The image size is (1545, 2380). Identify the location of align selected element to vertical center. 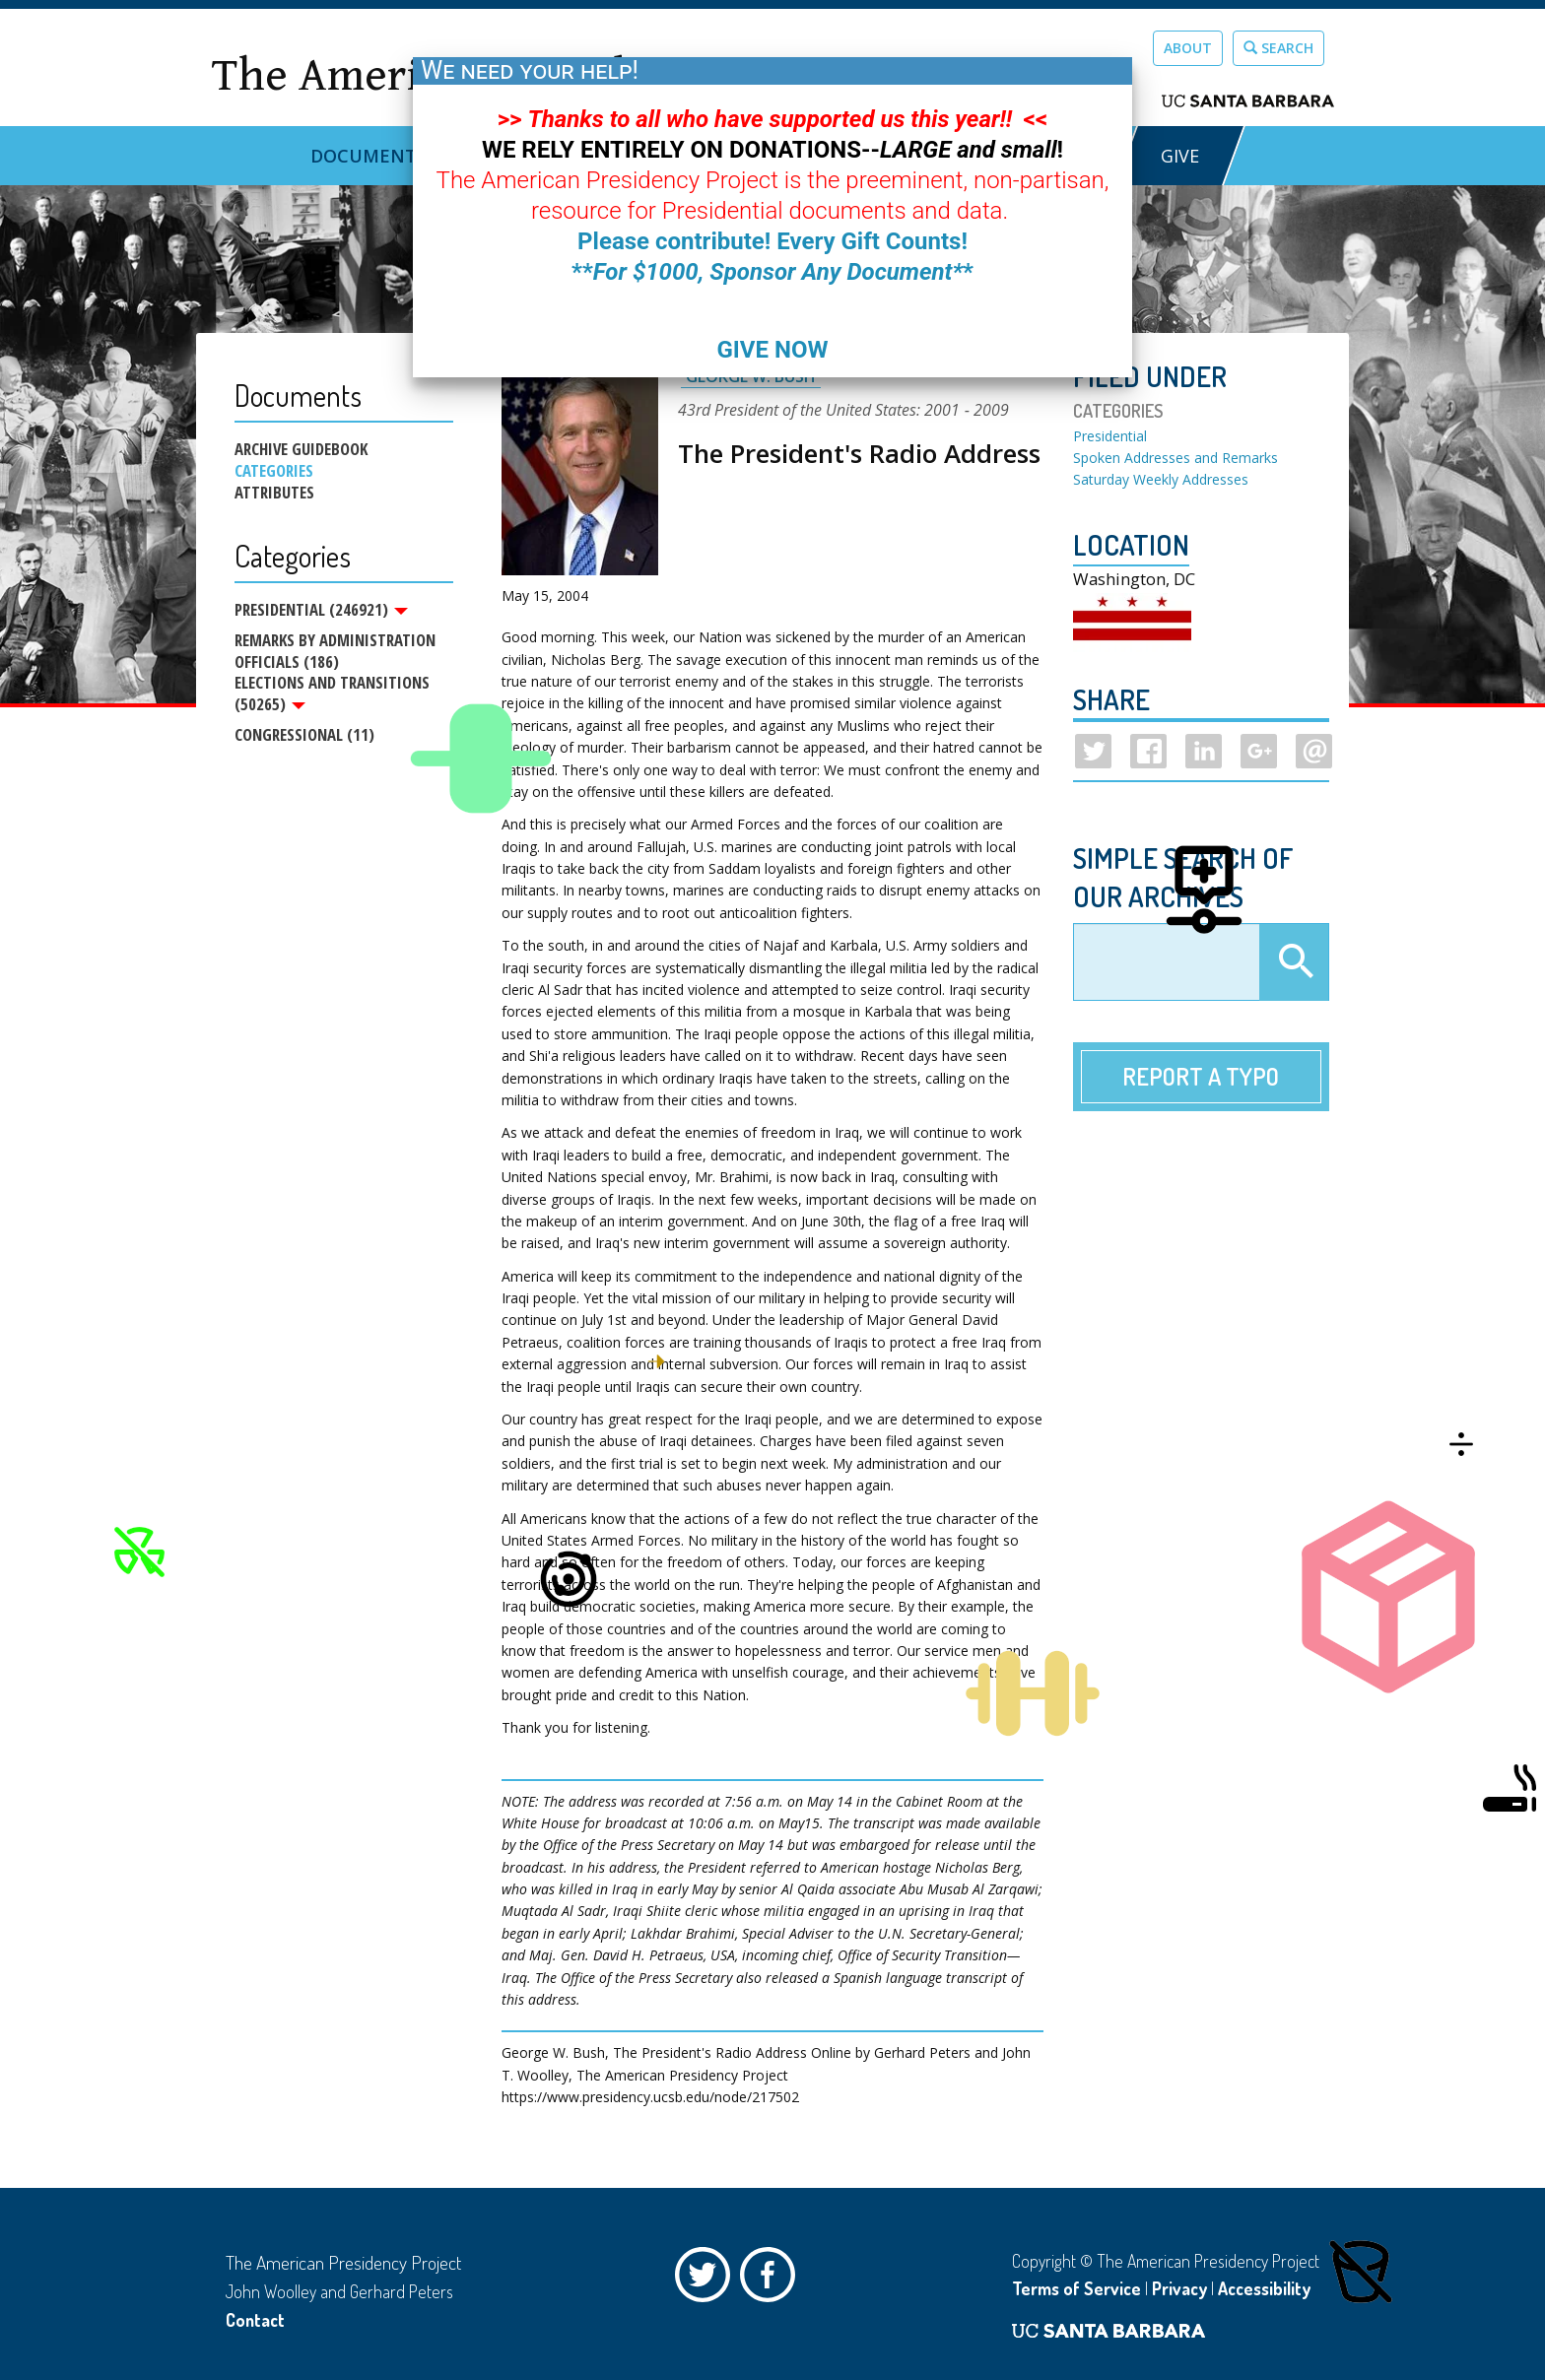
(481, 759).